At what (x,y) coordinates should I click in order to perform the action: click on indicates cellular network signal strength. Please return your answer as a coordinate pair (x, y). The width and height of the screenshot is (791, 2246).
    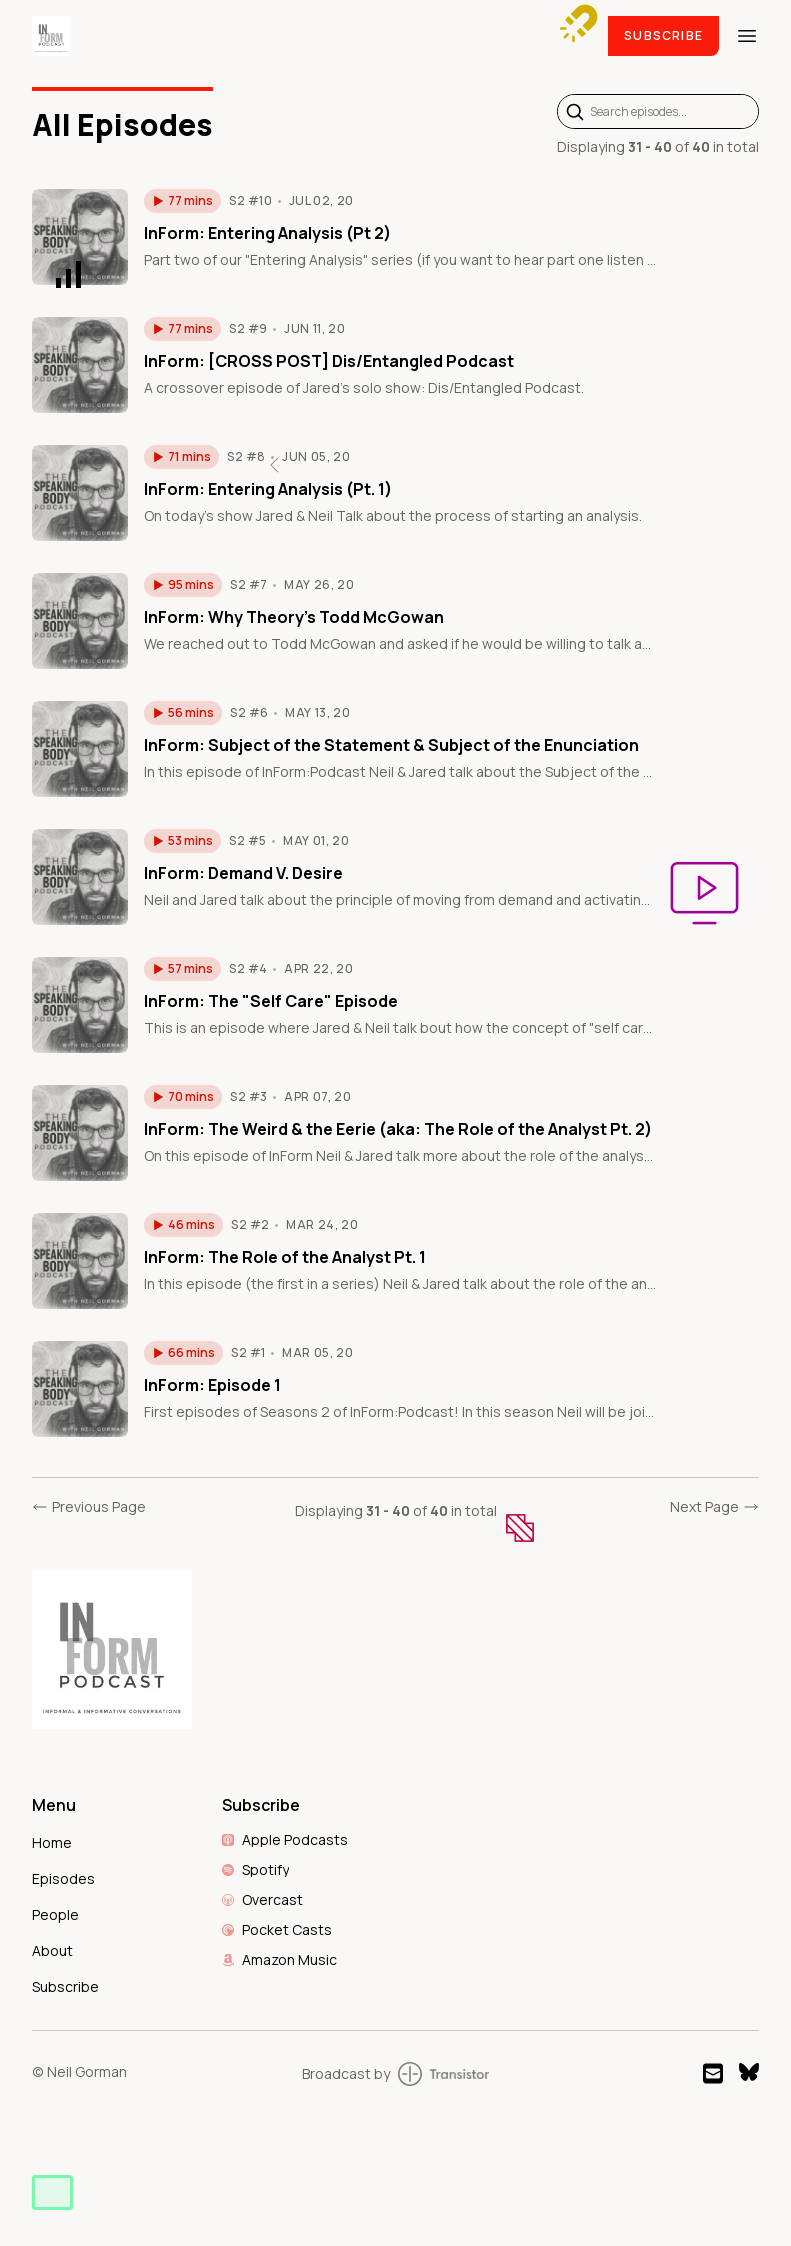
    Looking at the image, I should click on (67, 274).